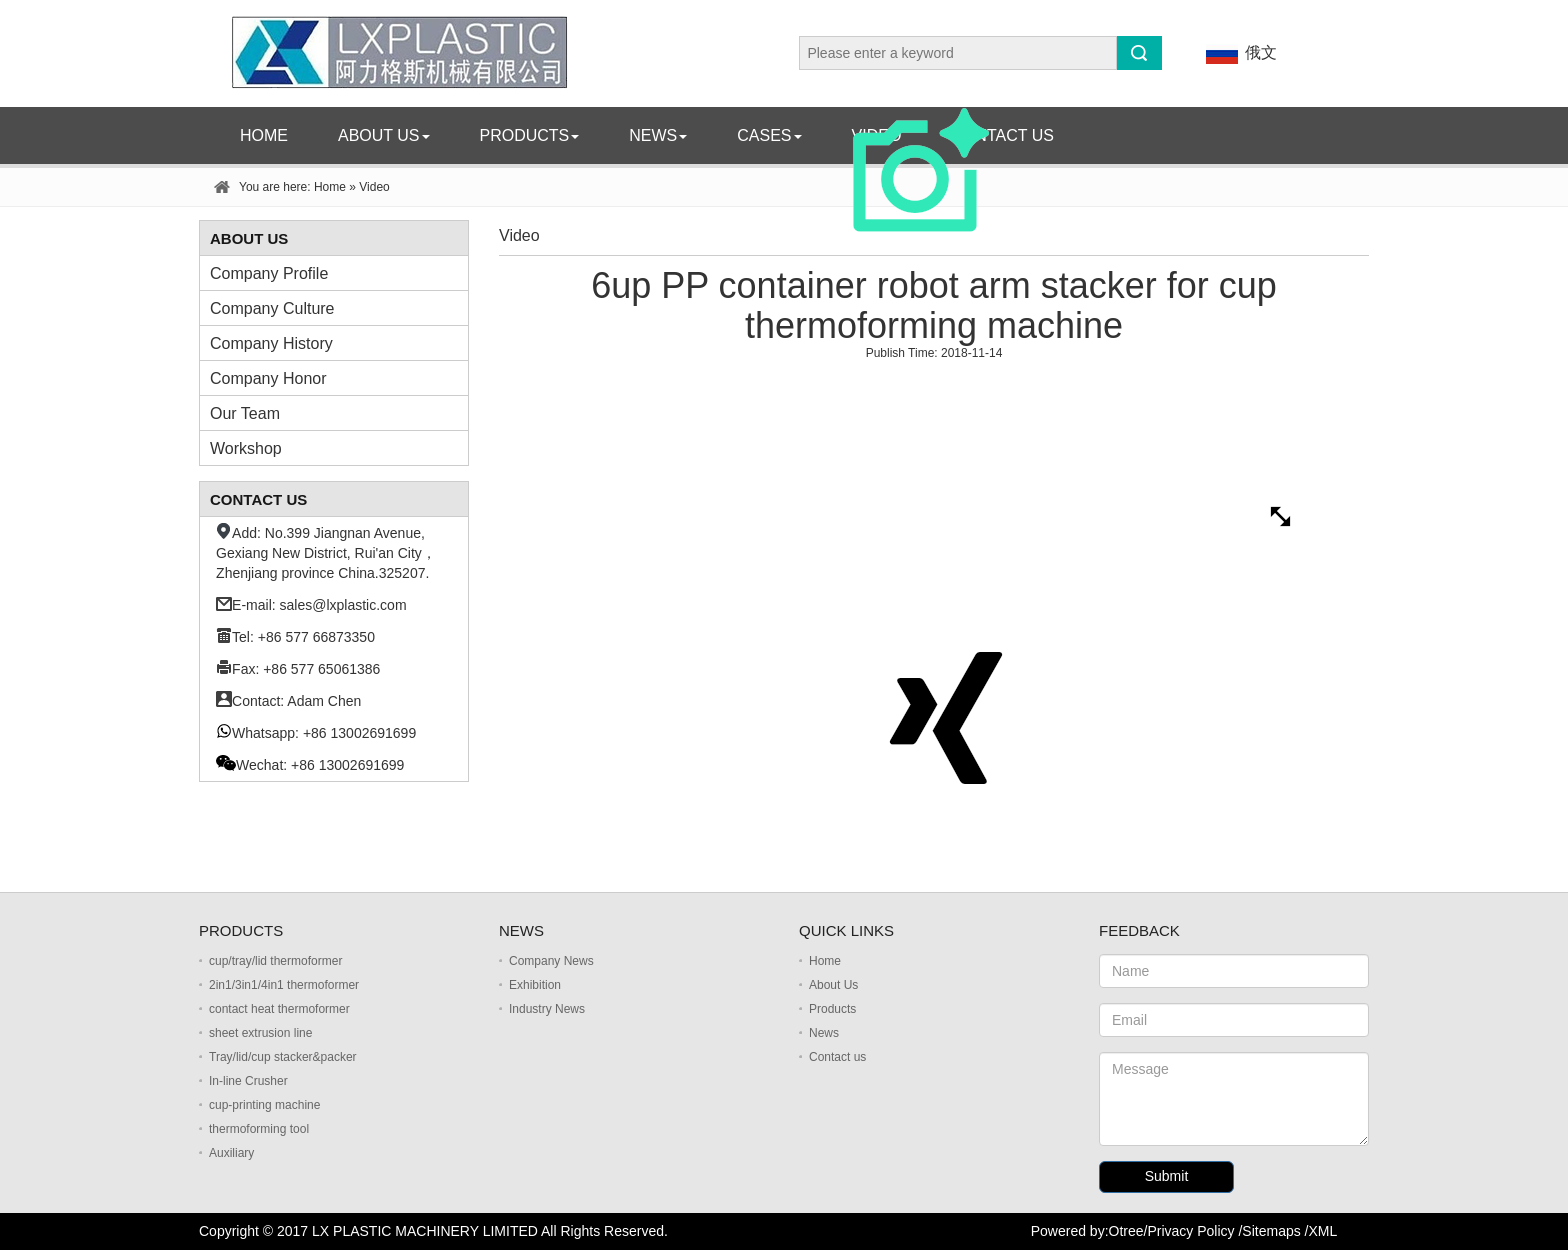  What do you see at coordinates (1280, 516) in the screenshot?
I see `expand content diagonally` at bounding box center [1280, 516].